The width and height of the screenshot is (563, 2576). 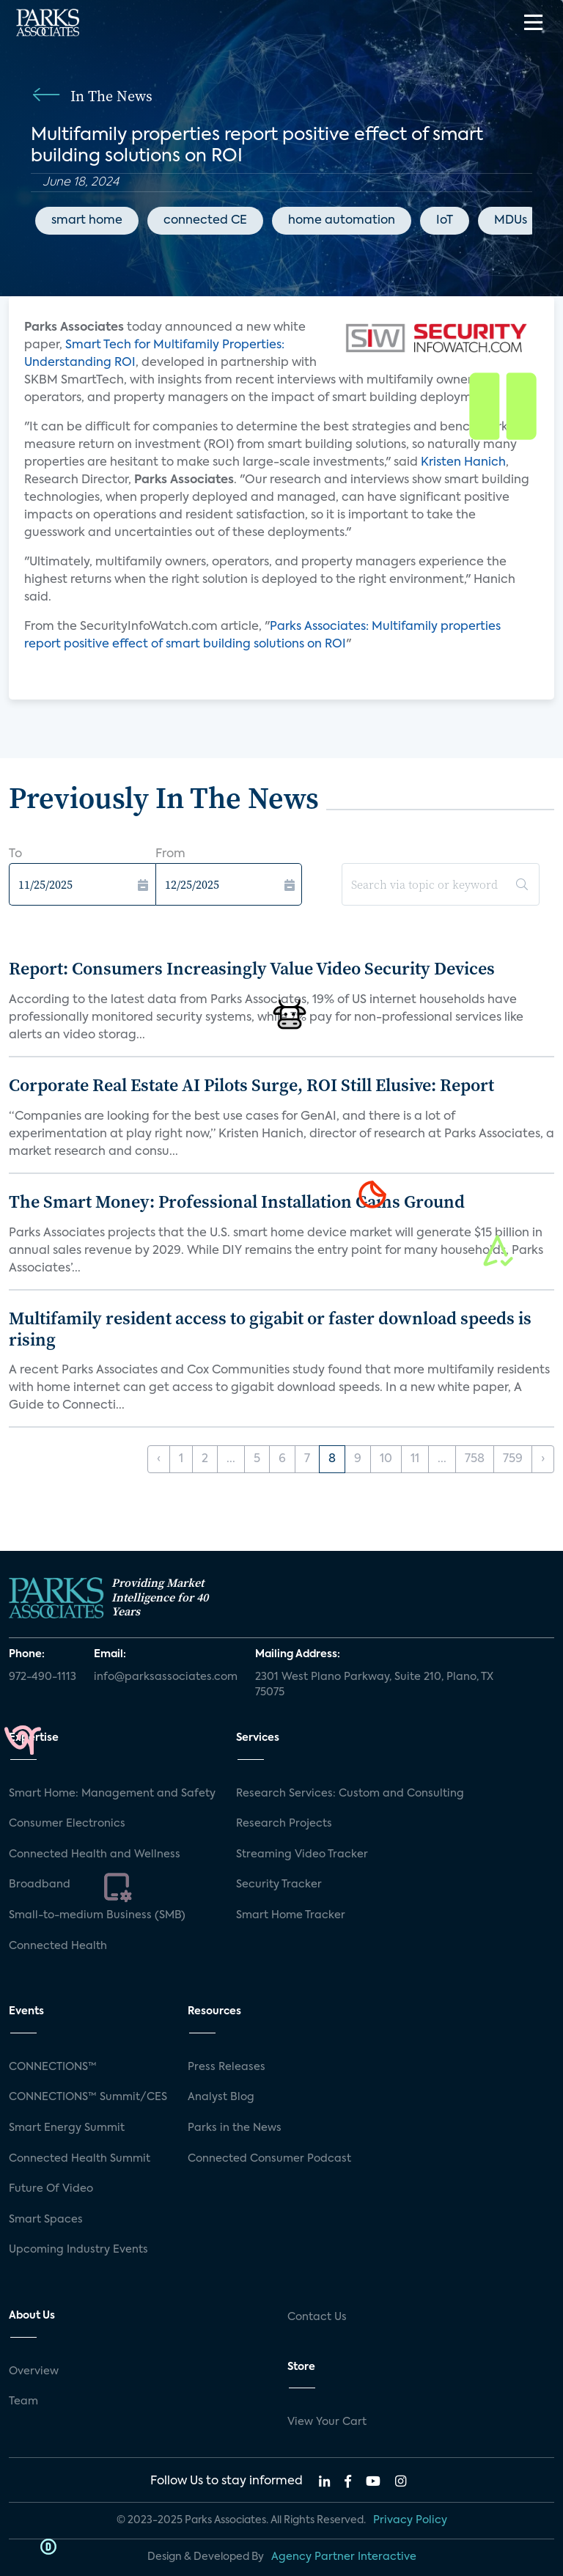 I want to click on switch to two-column layout, so click(x=503, y=406).